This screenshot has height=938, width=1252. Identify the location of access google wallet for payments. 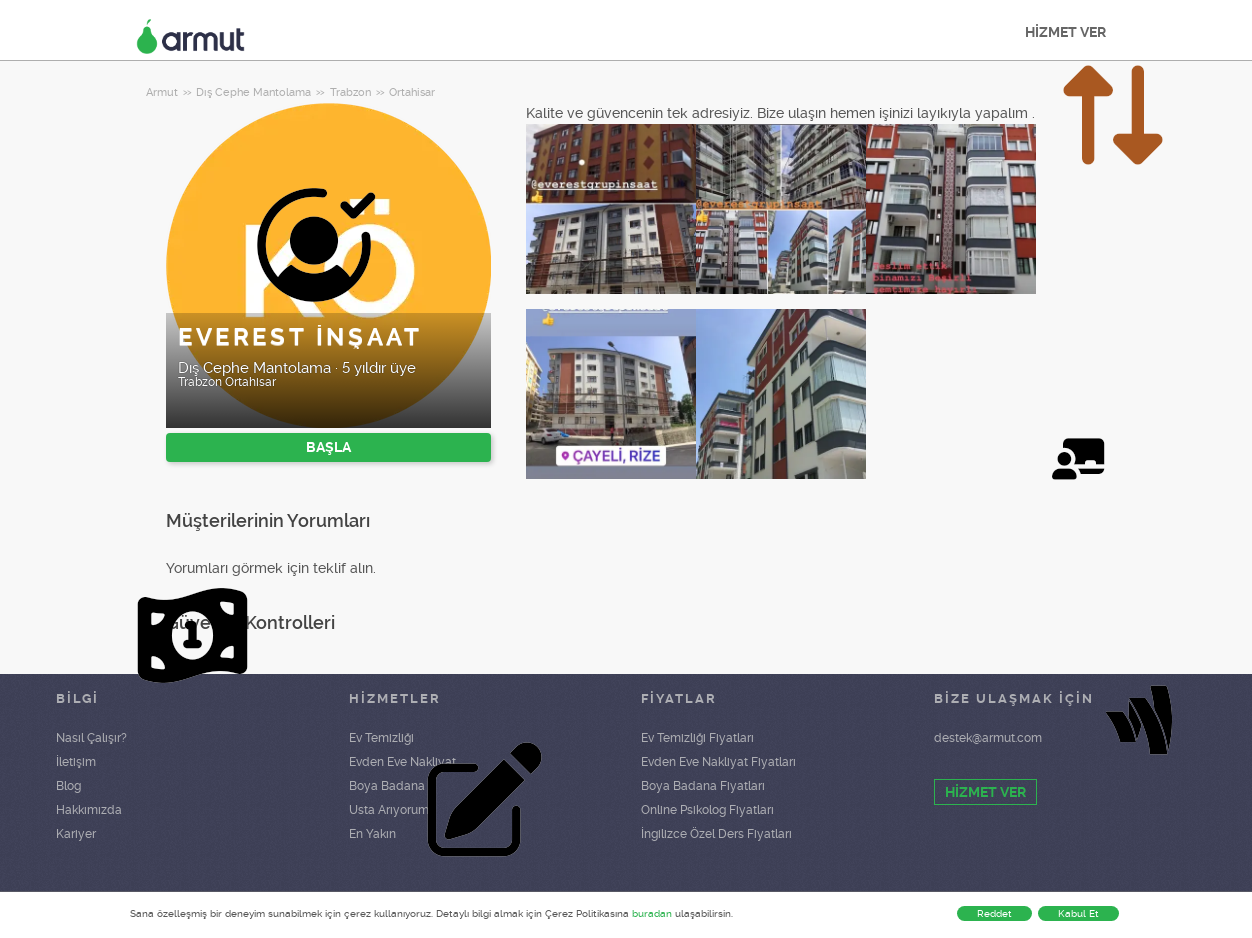
(1139, 720).